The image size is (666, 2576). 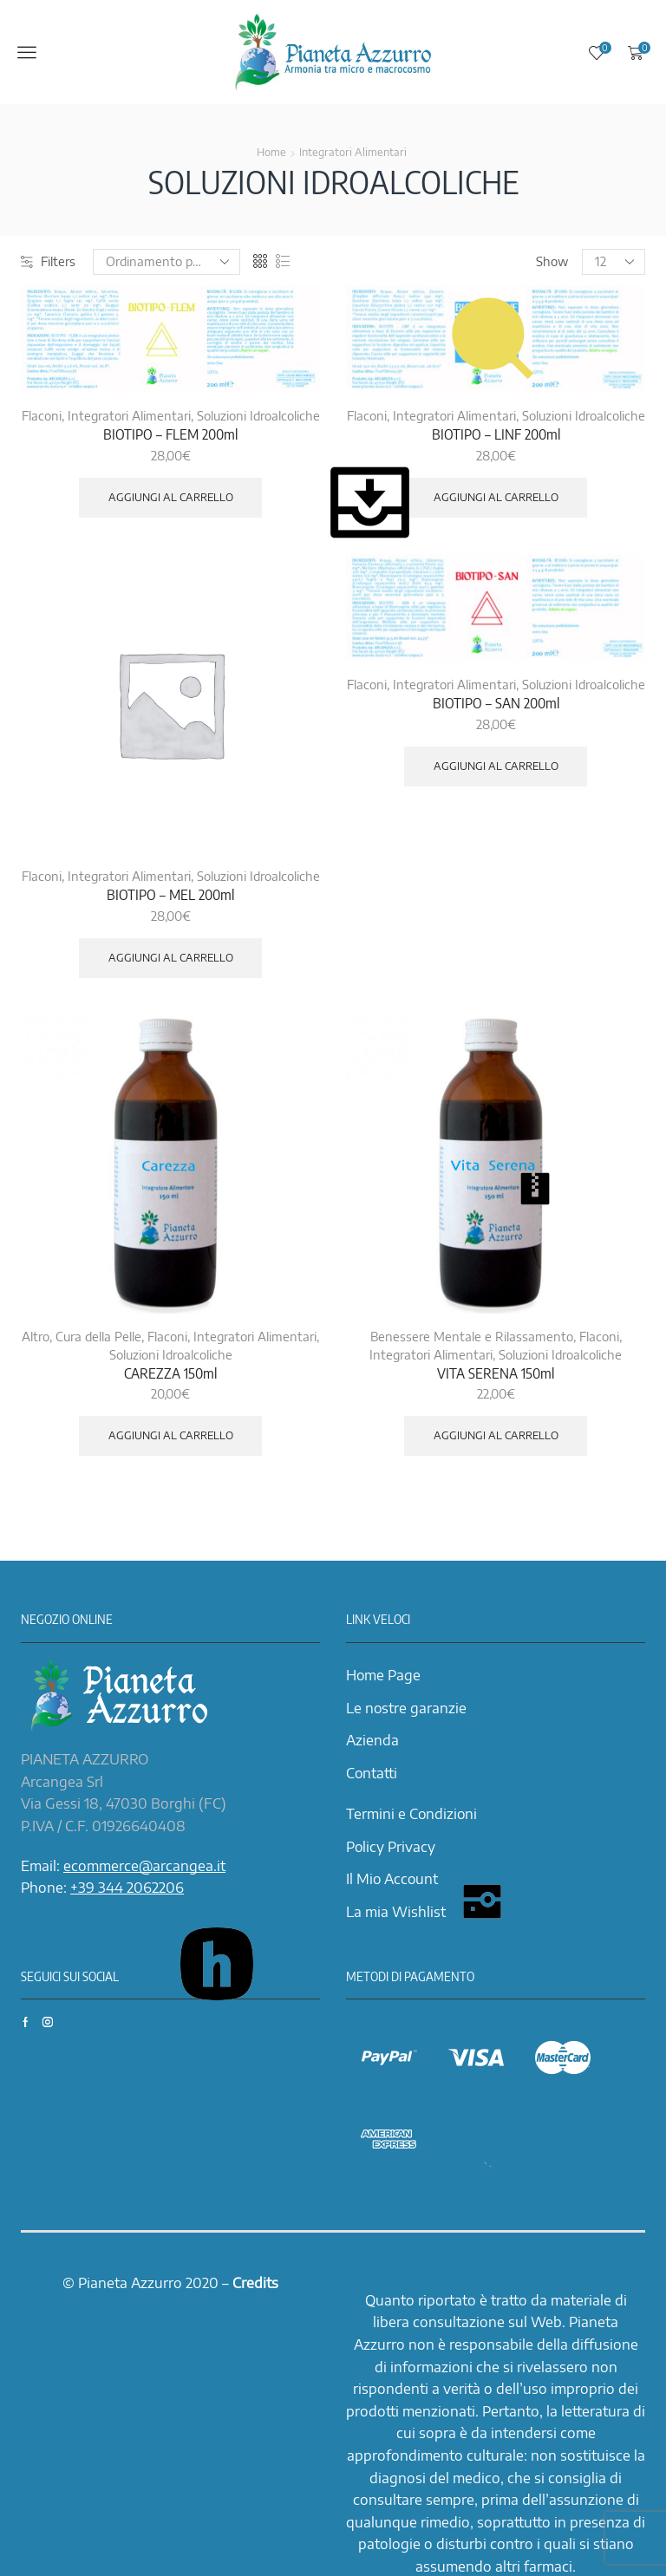 I want to click on connect to a projector or external display, so click(x=482, y=1901).